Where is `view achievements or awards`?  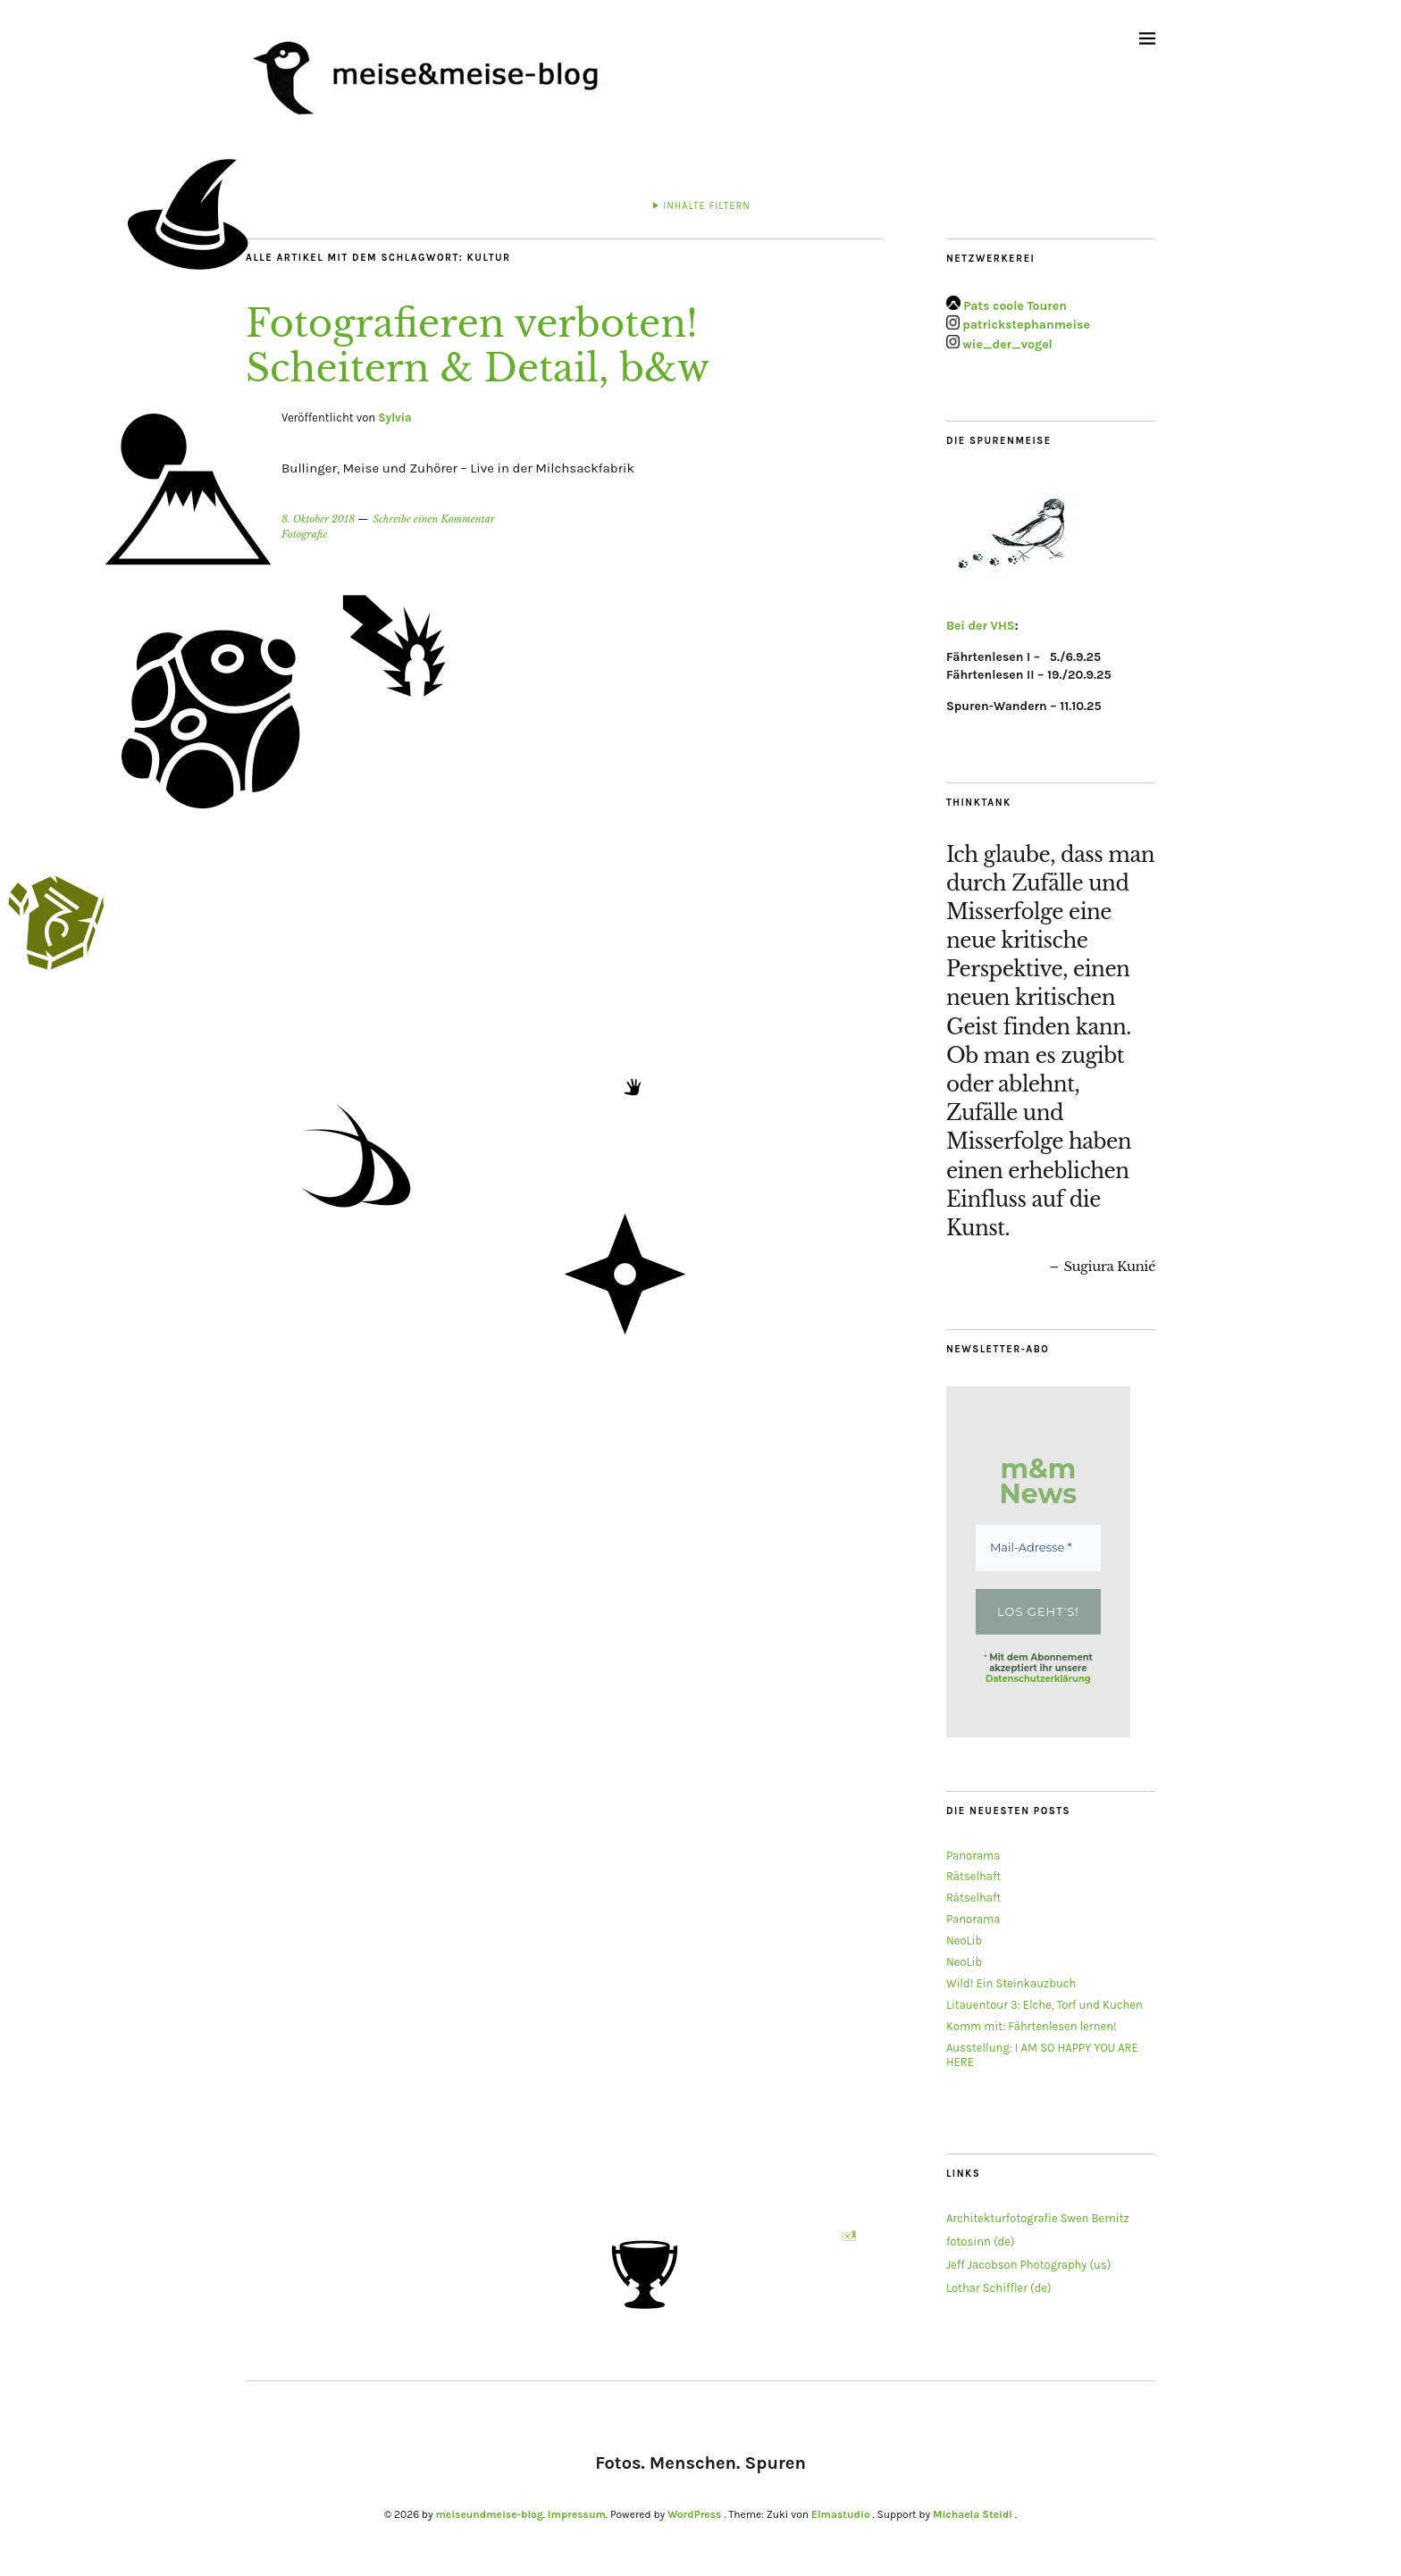 view achievements or awards is located at coordinates (644, 2274).